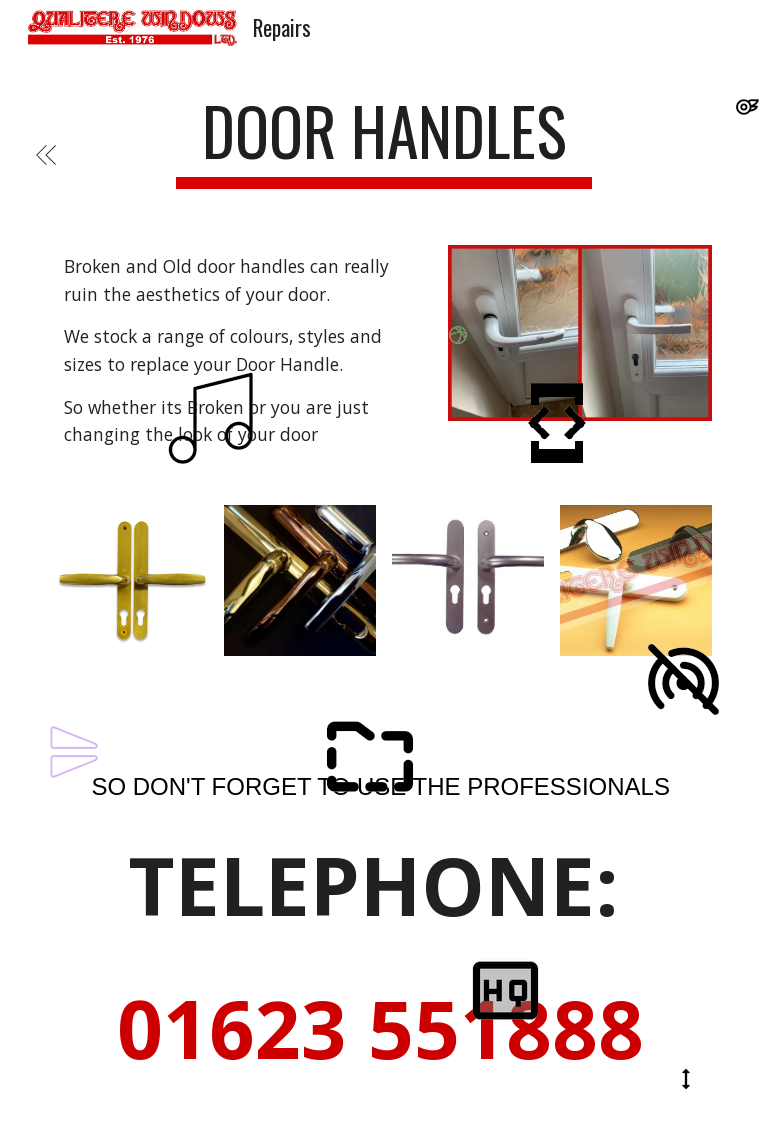 Image resolution: width=768 pixels, height=1124 pixels. What do you see at coordinates (747, 106) in the screenshot?
I see `link to OnlyFans profile` at bounding box center [747, 106].